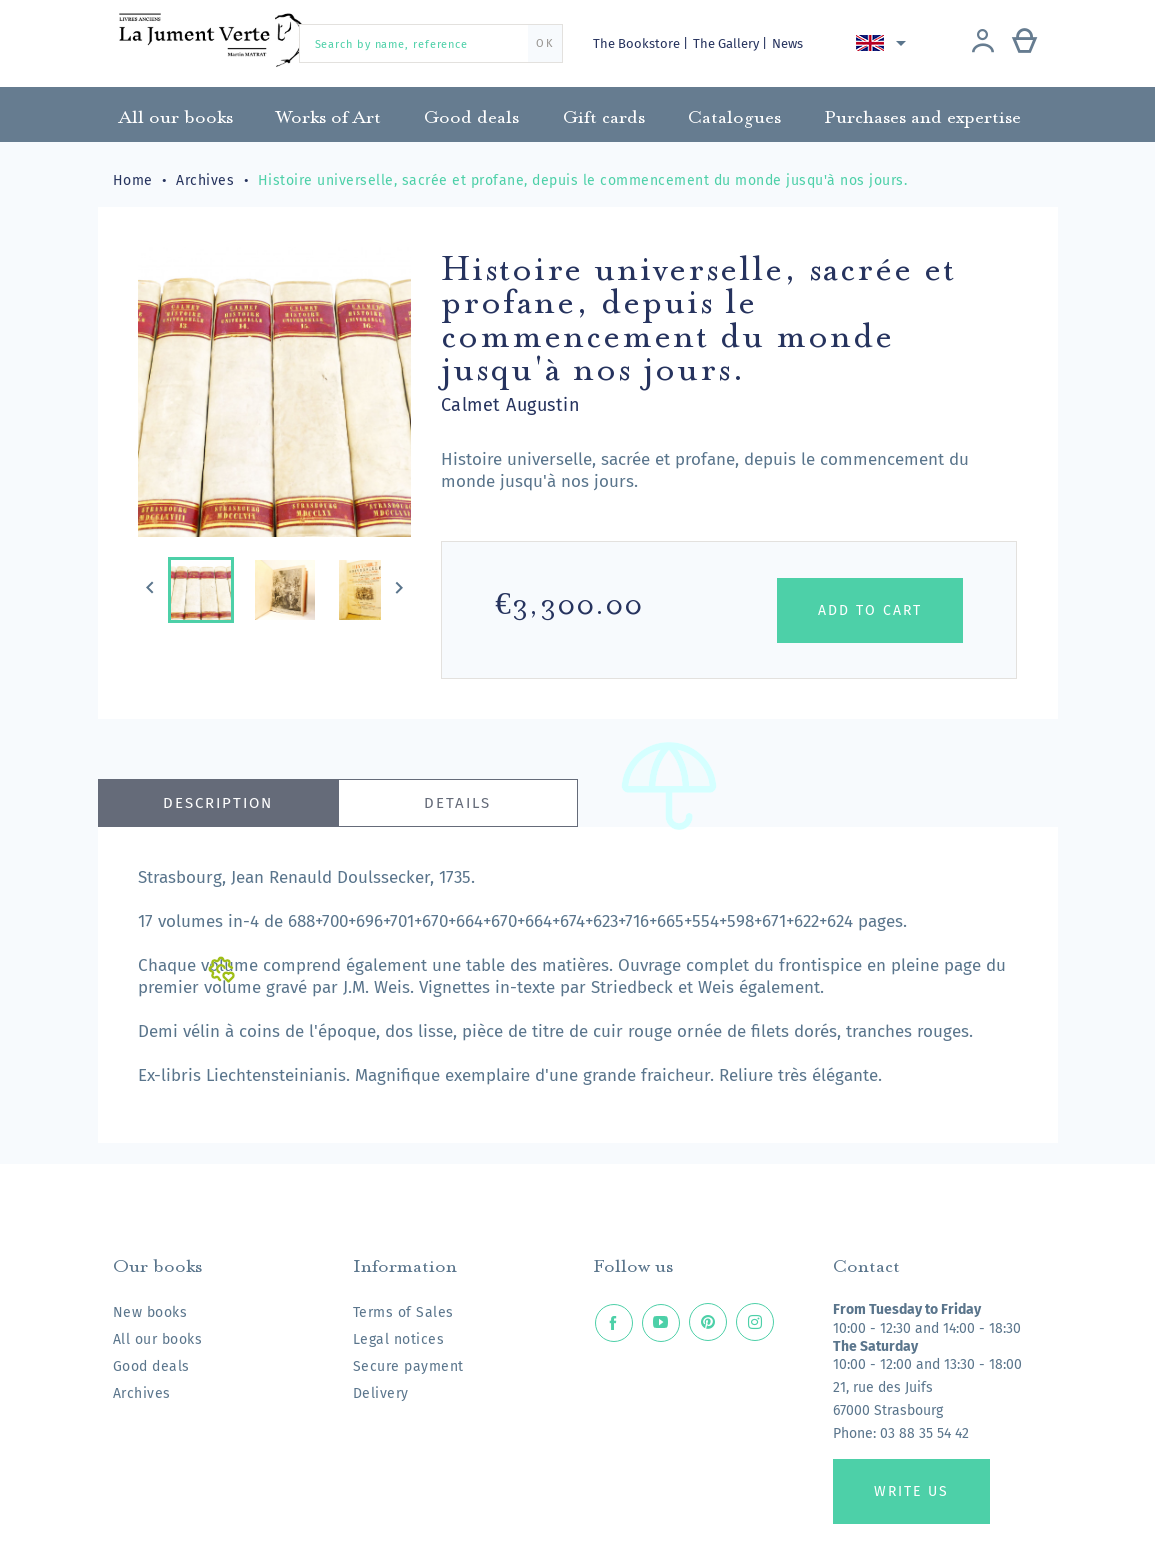 The height and width of the screenshot is (1548, 1155). What do you see at coordinates (669, 786) in the screenshot?
I see `view weather protection or rain forecast` at bounding box center [669, 786].